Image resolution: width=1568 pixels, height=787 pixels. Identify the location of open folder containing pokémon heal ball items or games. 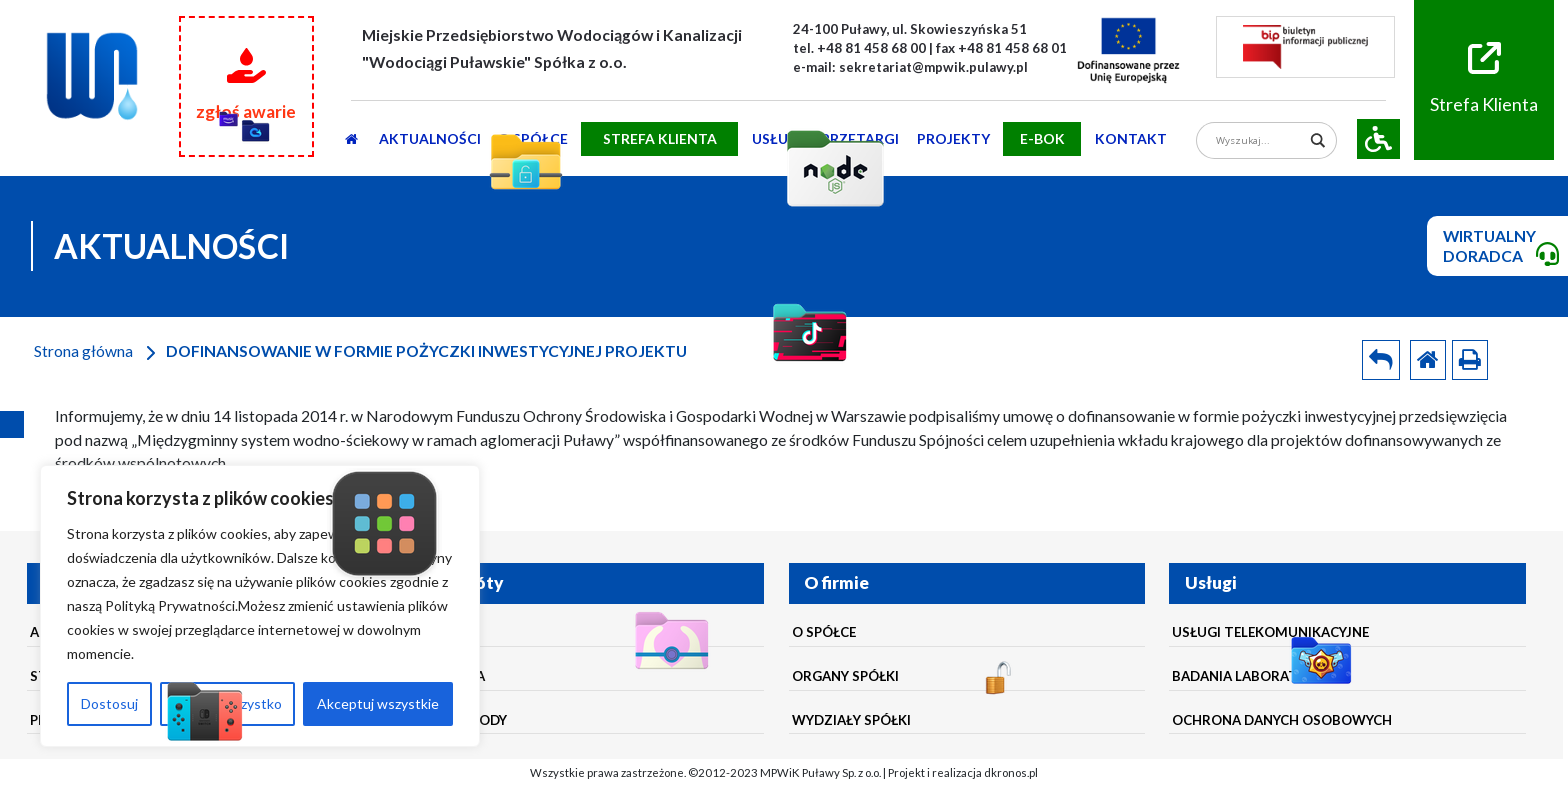
(671, 642).